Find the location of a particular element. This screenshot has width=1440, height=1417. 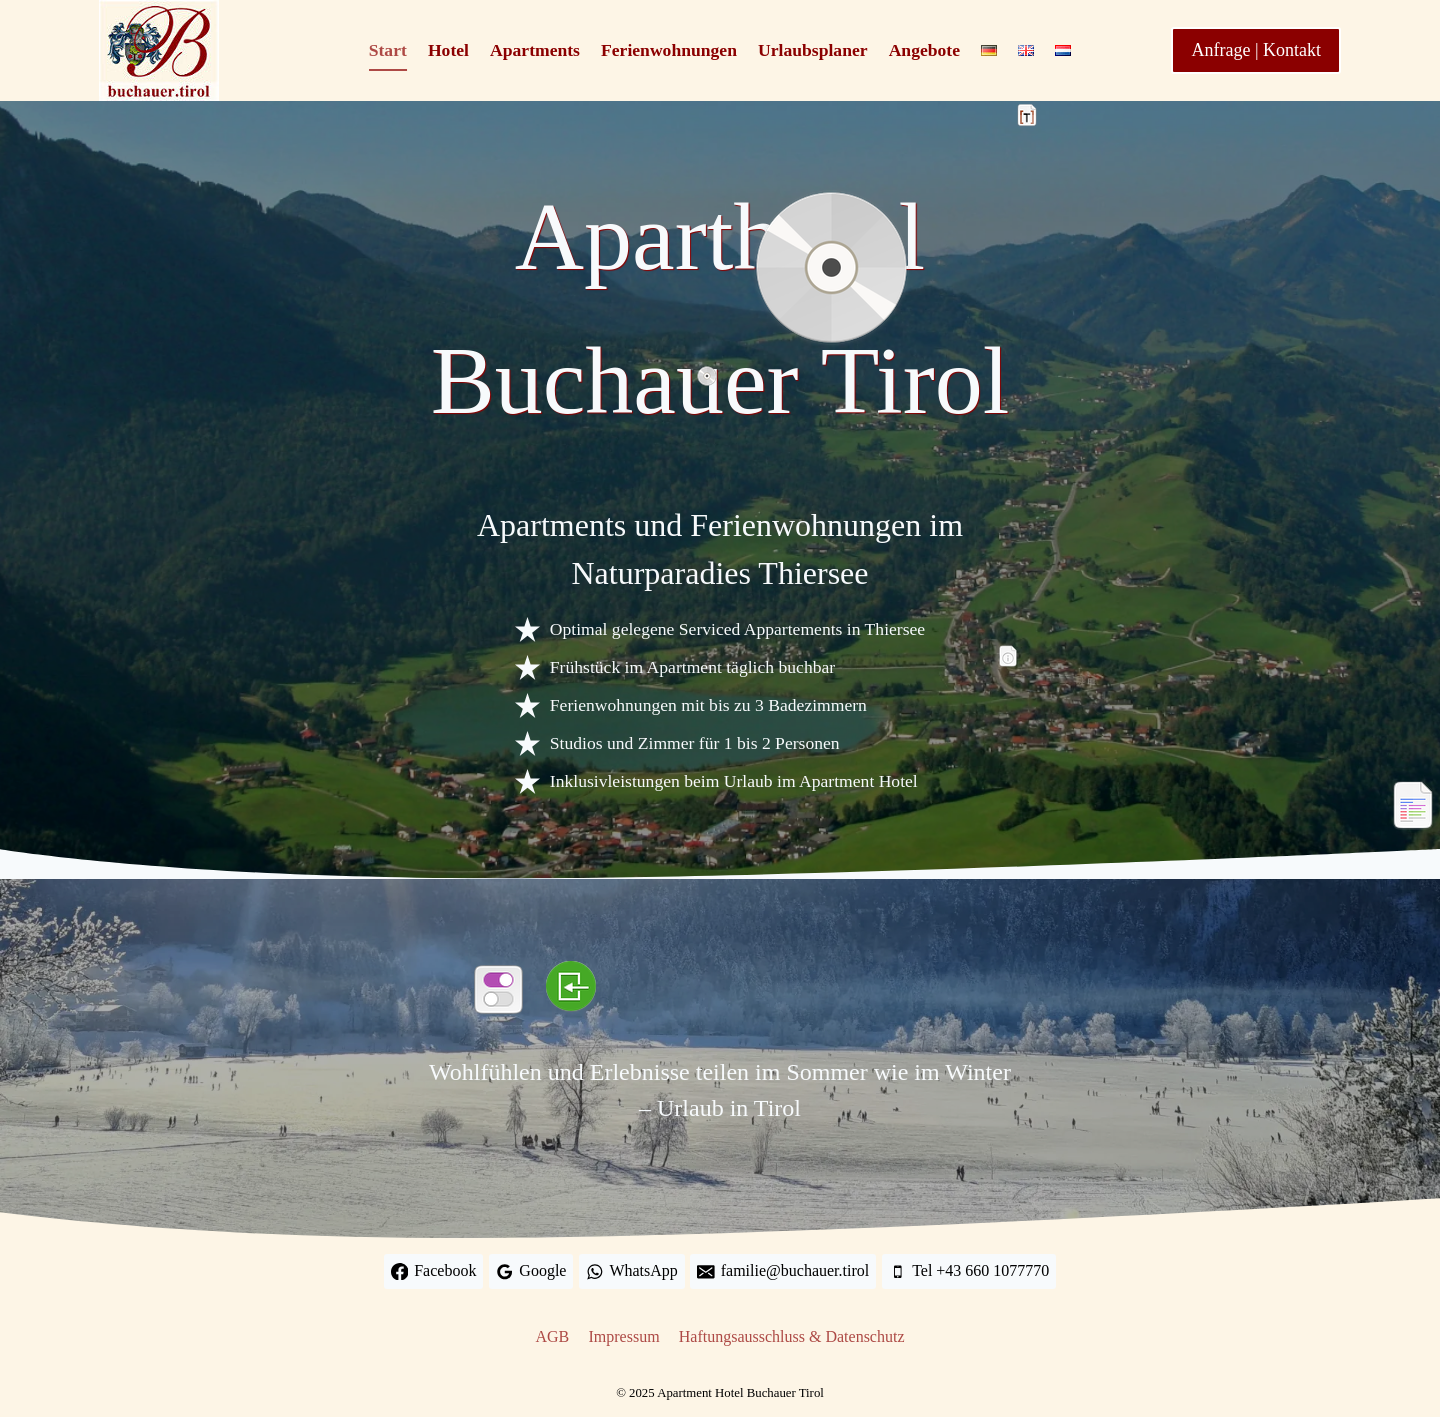

indicates a DVD or optical disc drive is located at coordinates (707, 376).